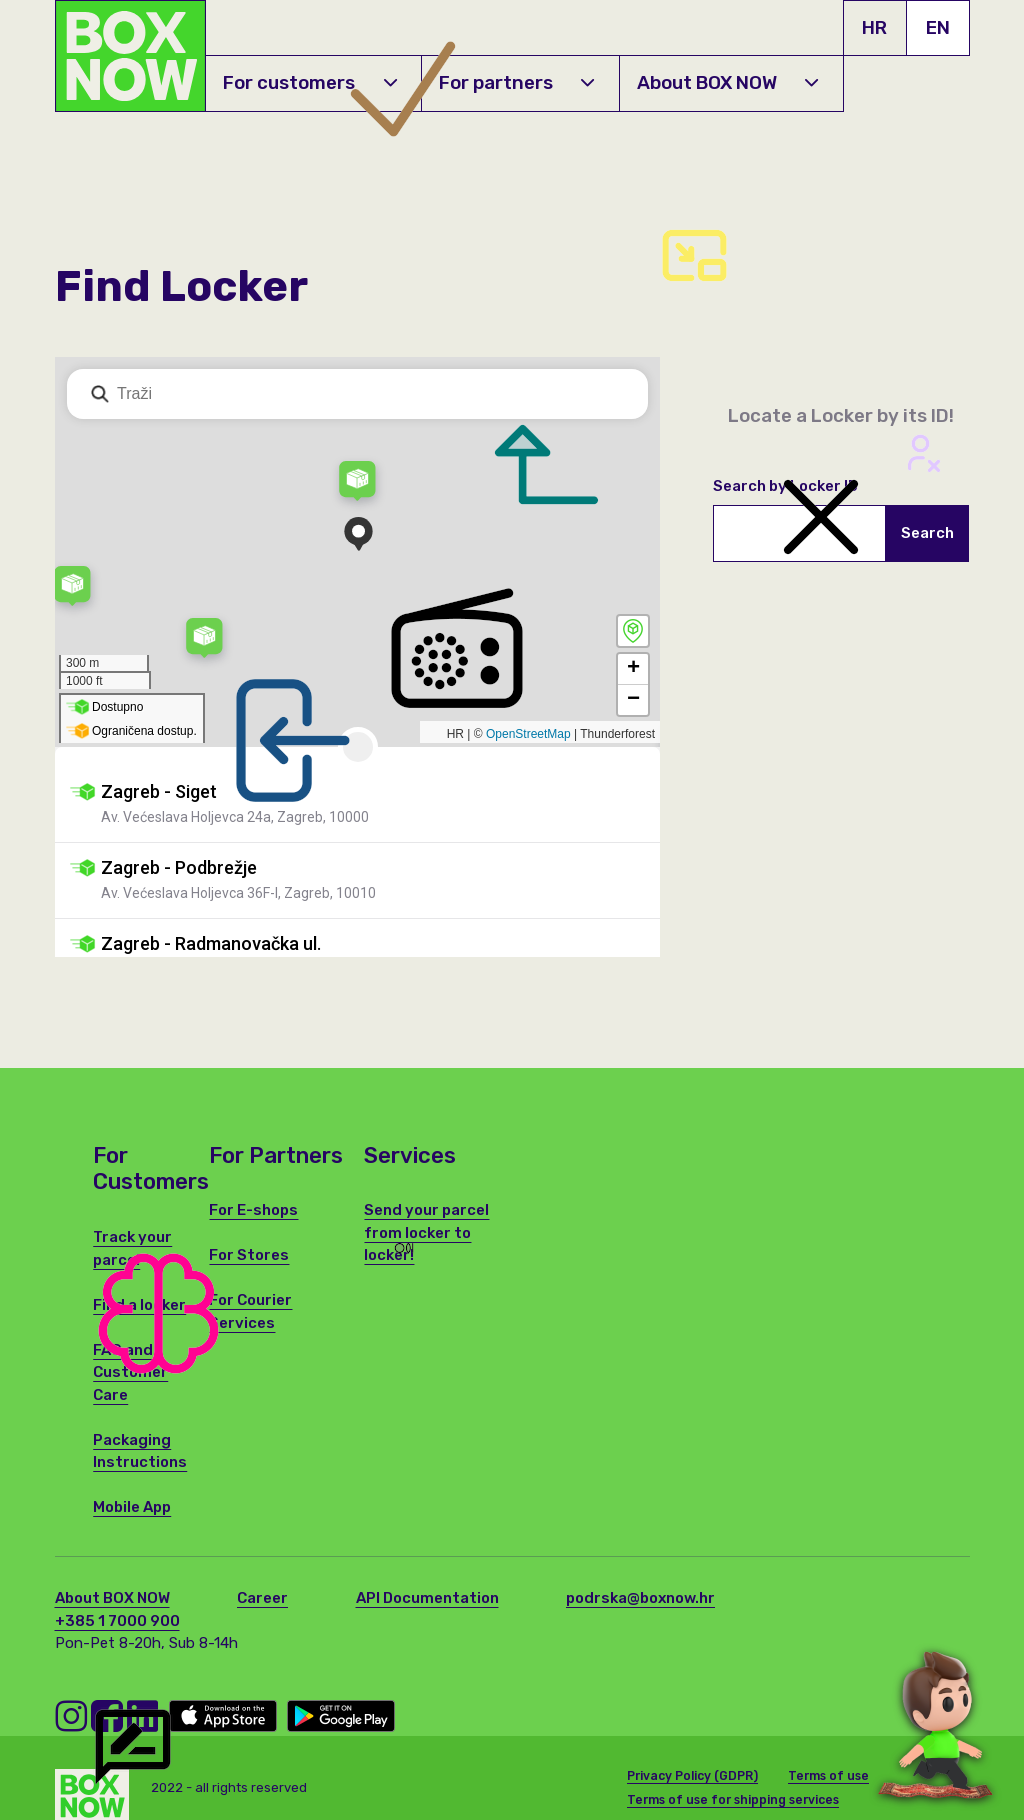 This screenshot has width=1024, height=1820. What do you see at coordinates (821, 517) in the screenshot?
I see `close a dialog or modal` at bounding box center [821, 517].